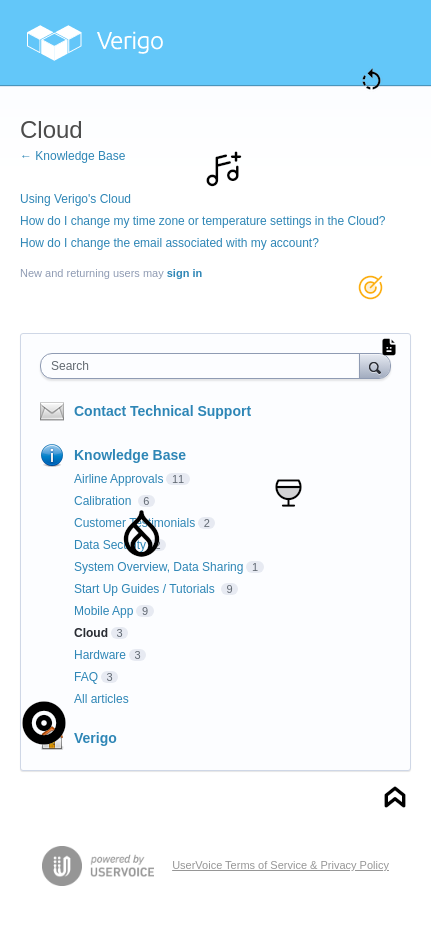  Describe the element at coordinates (389, 347) in the screenshot. I see `file with neutral or pending status` at that location.